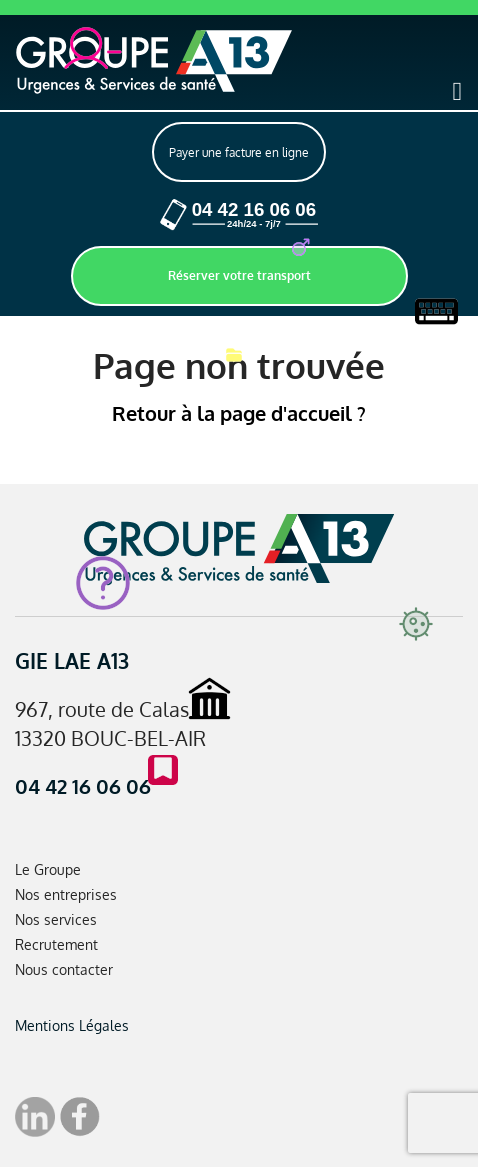  Describe the element at coordinates (234, 355) in the screenshot. I see `open folder to view files` at that location.